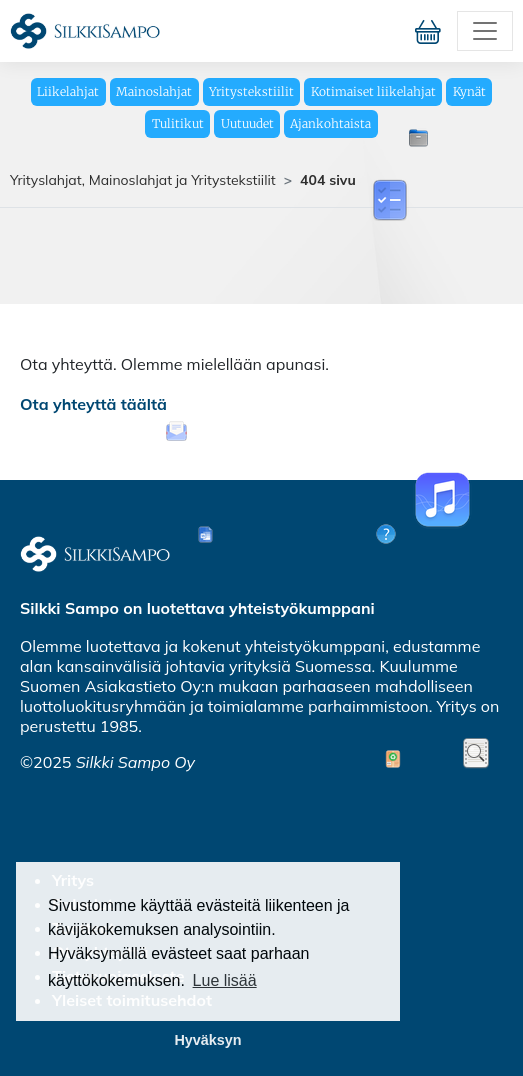  What do you see at coordinates (418, 137) in the screenshot?
I see `open the nautilus file manager` at bounding box center [418, 137].